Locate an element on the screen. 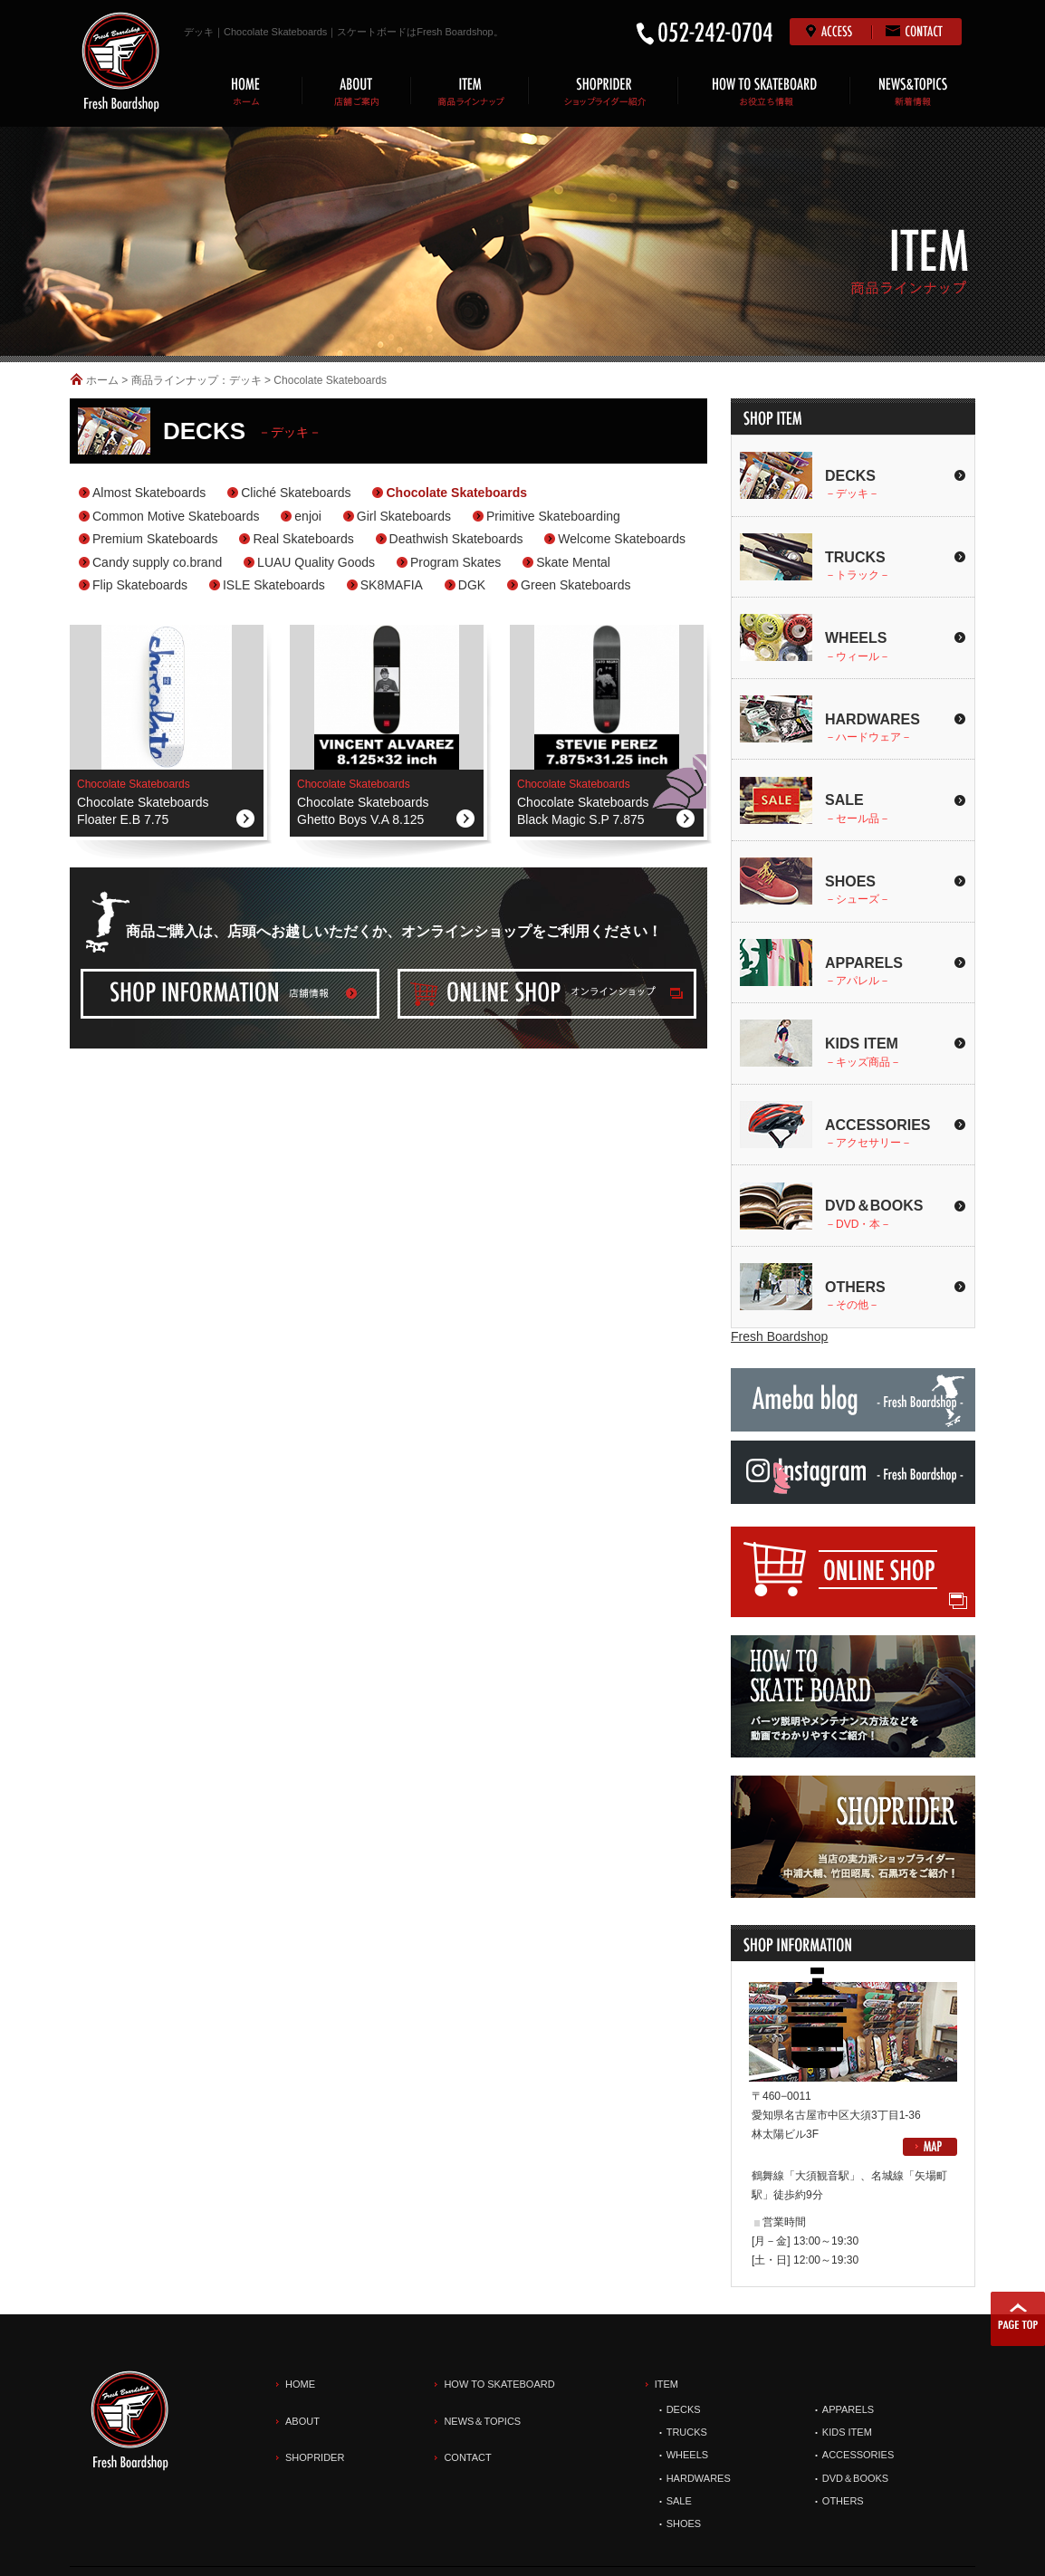 The image size is (1045, 2576). easter island moai statue icon is located at coordinates (781, 1478).